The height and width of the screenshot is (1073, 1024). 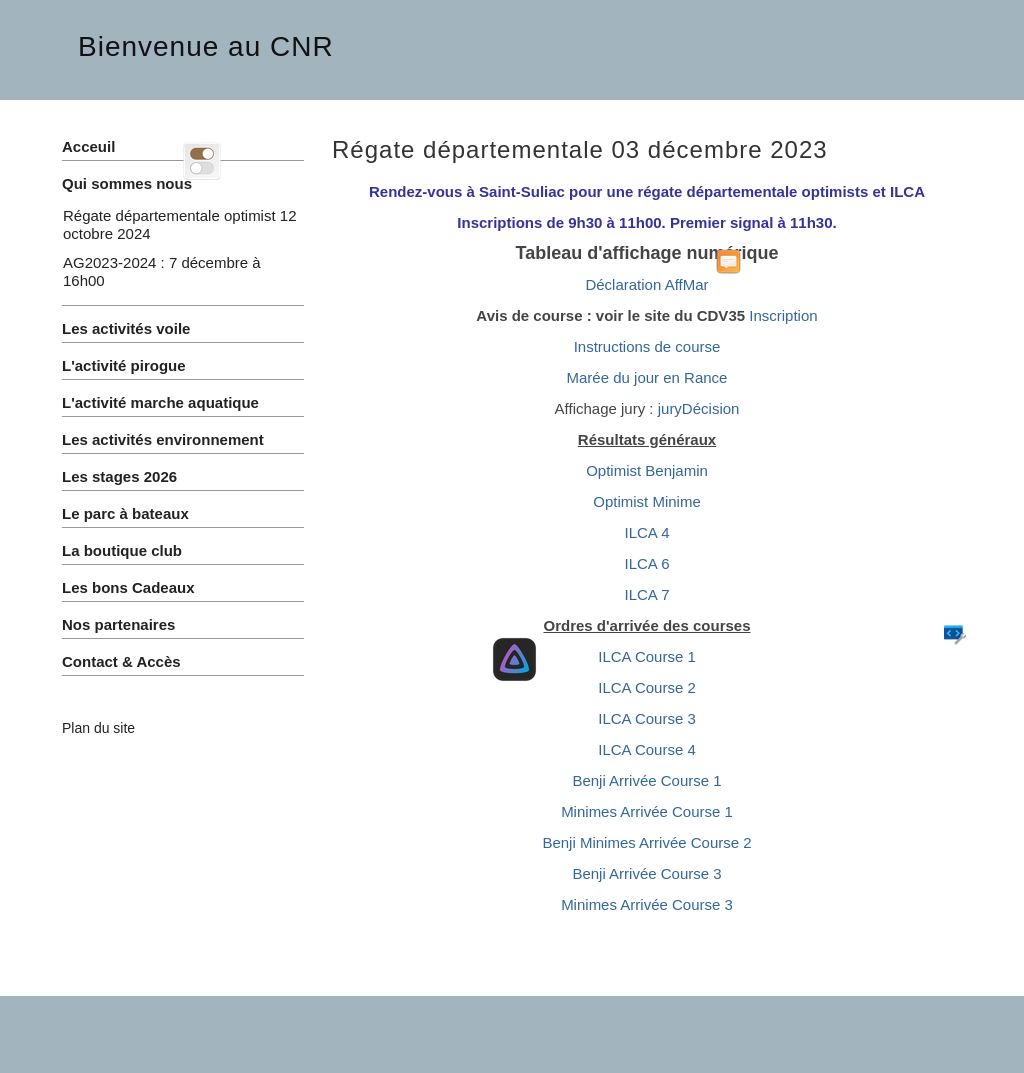 What do you see at coordinates (955, 634) in the screenshot?
I see `open remote tools application` at bounding box center [955, 634].